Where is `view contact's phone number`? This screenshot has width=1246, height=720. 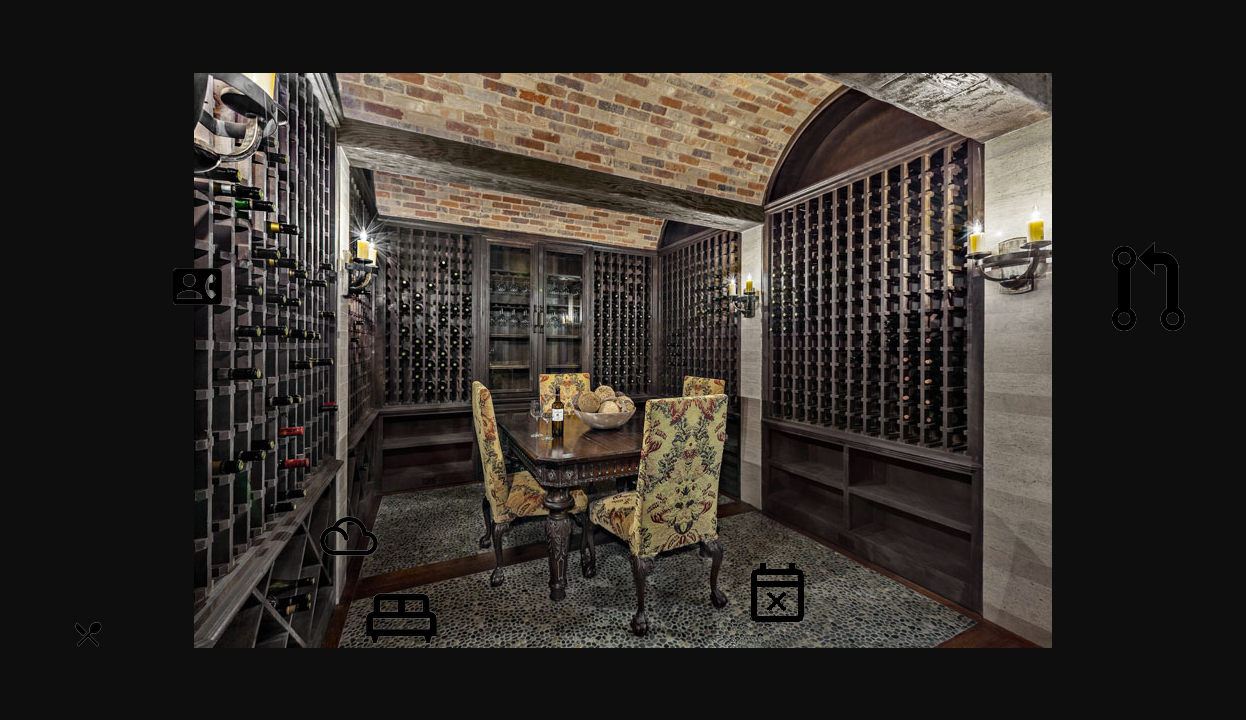
view contact's phone number is located at coordinates (197, 286).